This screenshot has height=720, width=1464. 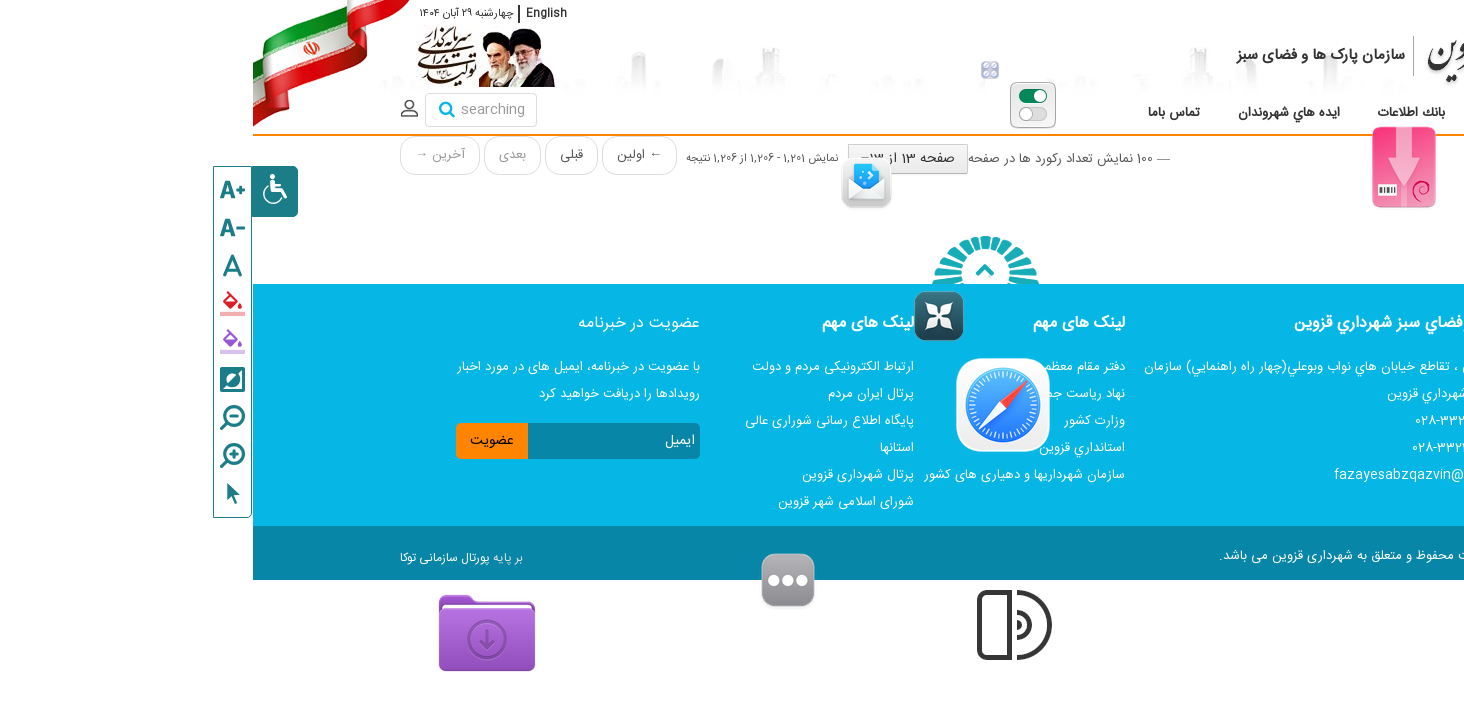 I want to click on view unplayed albums in your music library, so click(x=1012, y=625).